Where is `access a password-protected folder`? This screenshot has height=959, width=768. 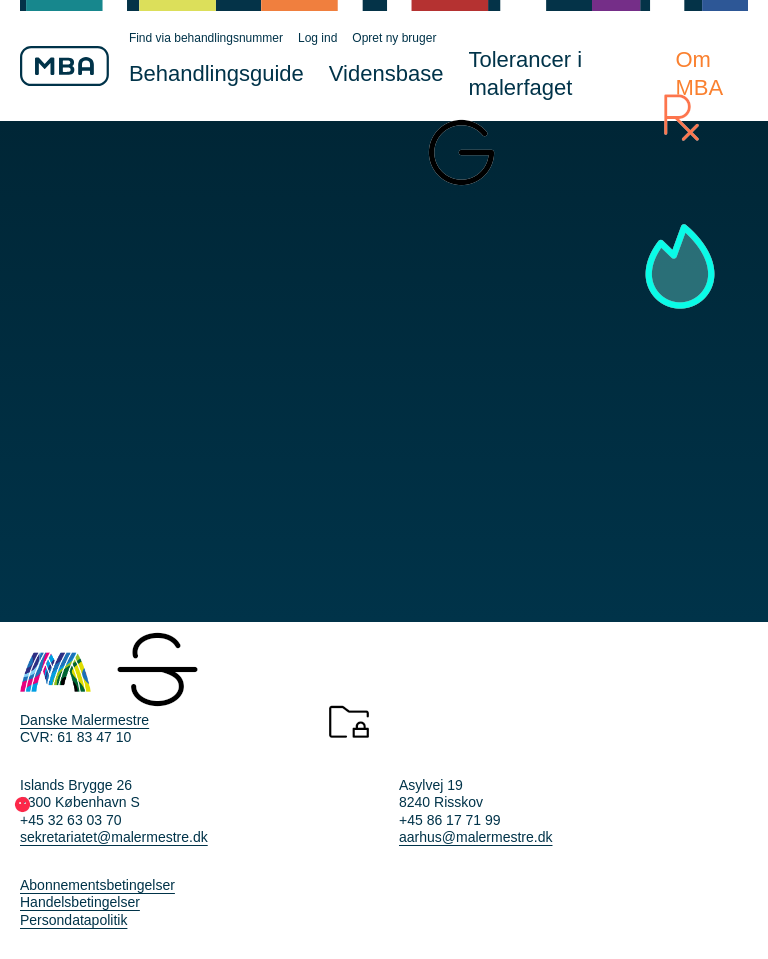
access a password-protected folder is located at coordinates (349, 721).